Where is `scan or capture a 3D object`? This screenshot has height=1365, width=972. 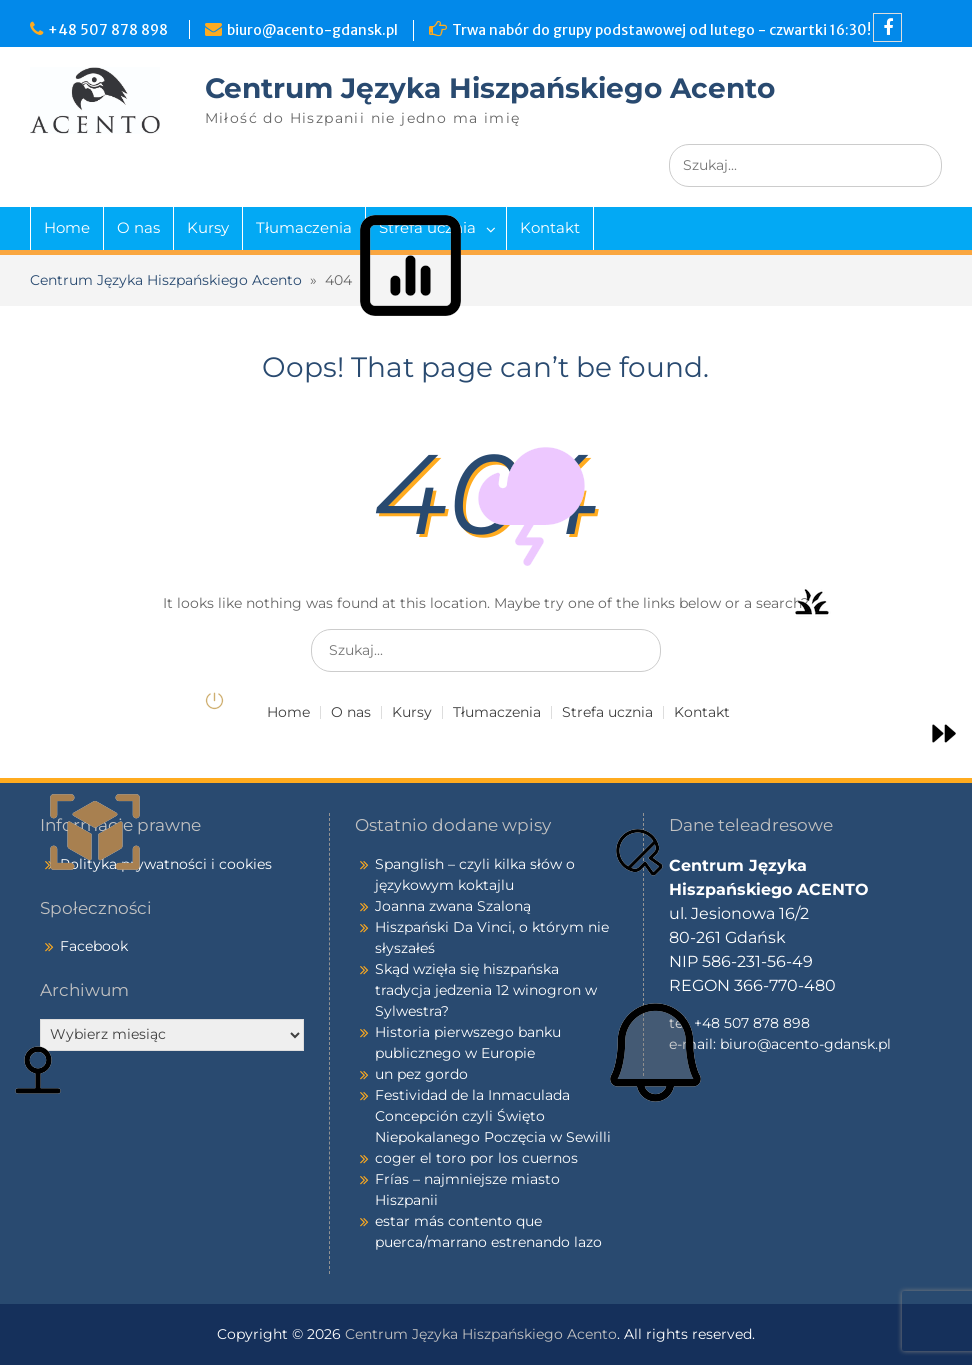
scan or capture a 3D object is located at coordinates (95, 832).